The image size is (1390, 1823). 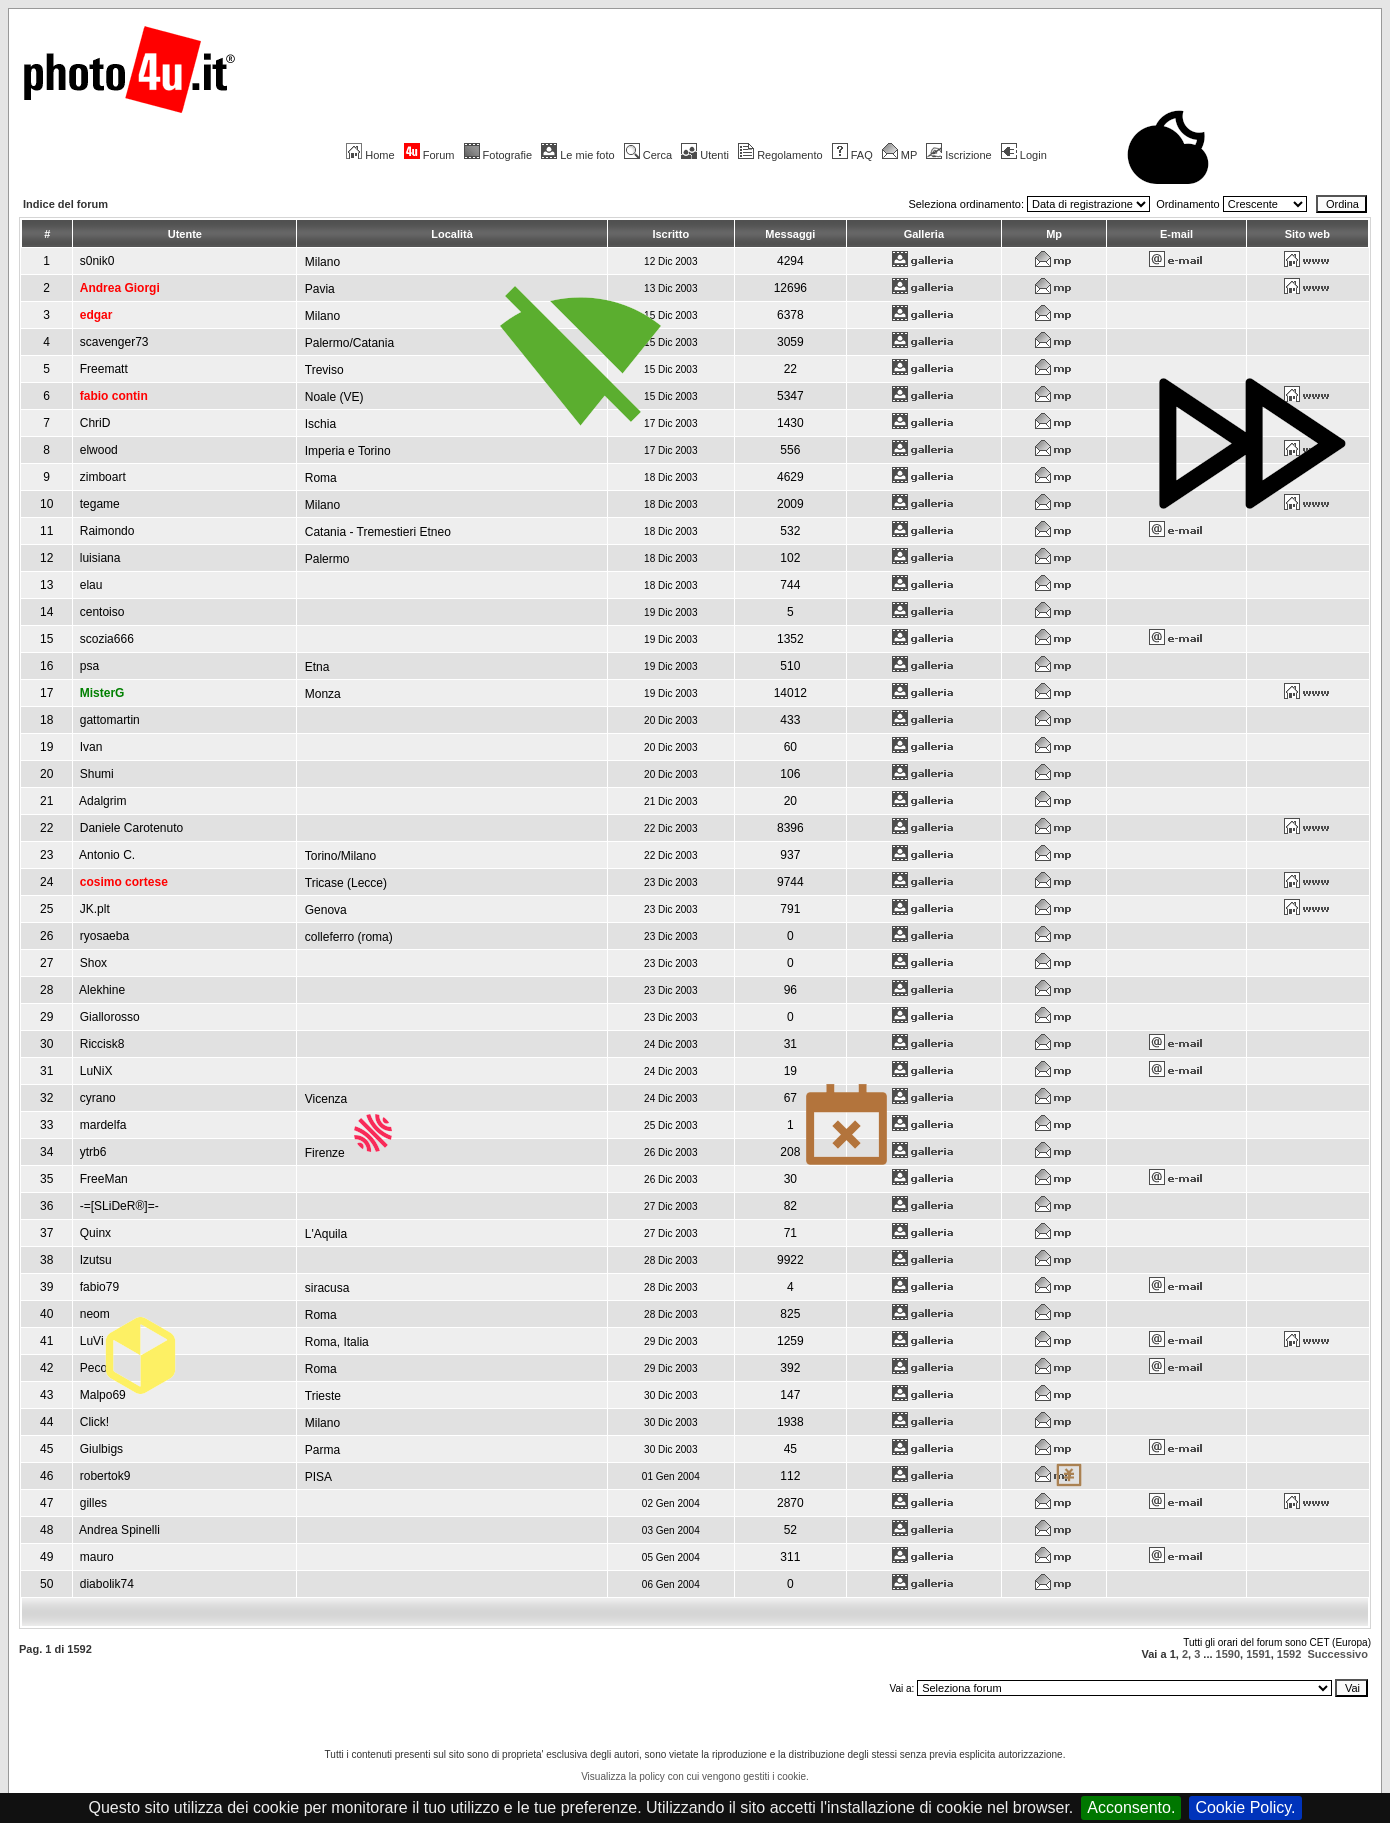 What do you see at coordinates (140, 1355) in the screenshot?
I see `flatpak package manager logo` at bounding box center [140, 1355].